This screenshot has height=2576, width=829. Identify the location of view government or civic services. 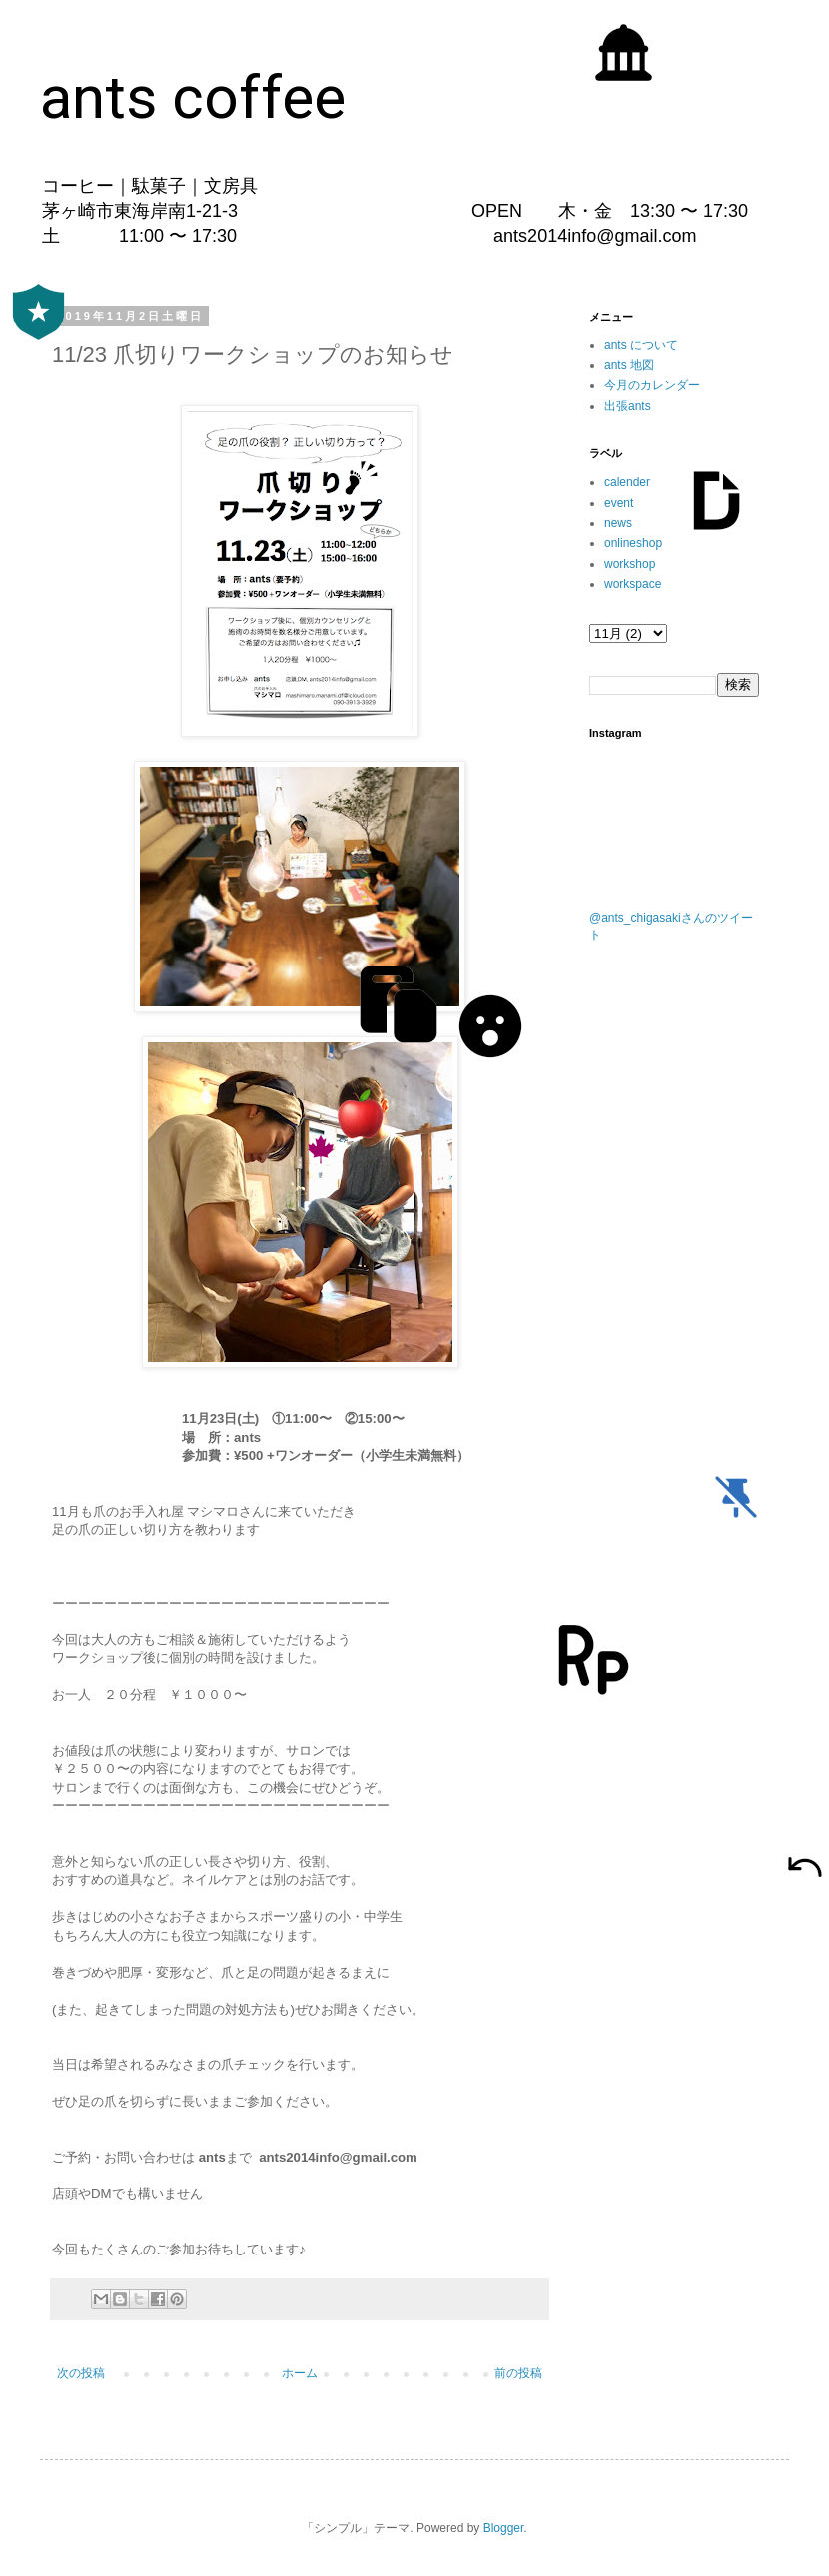
(623, 52).